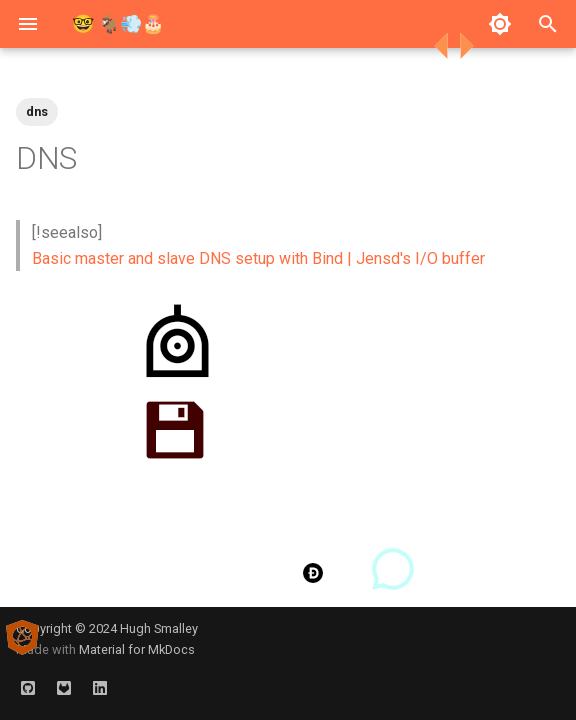 The width and height of the screenshot is (576, 720). Describe the element at coordinates (393, 569) in the screenshot. I see `open chat or messaging` at that location.